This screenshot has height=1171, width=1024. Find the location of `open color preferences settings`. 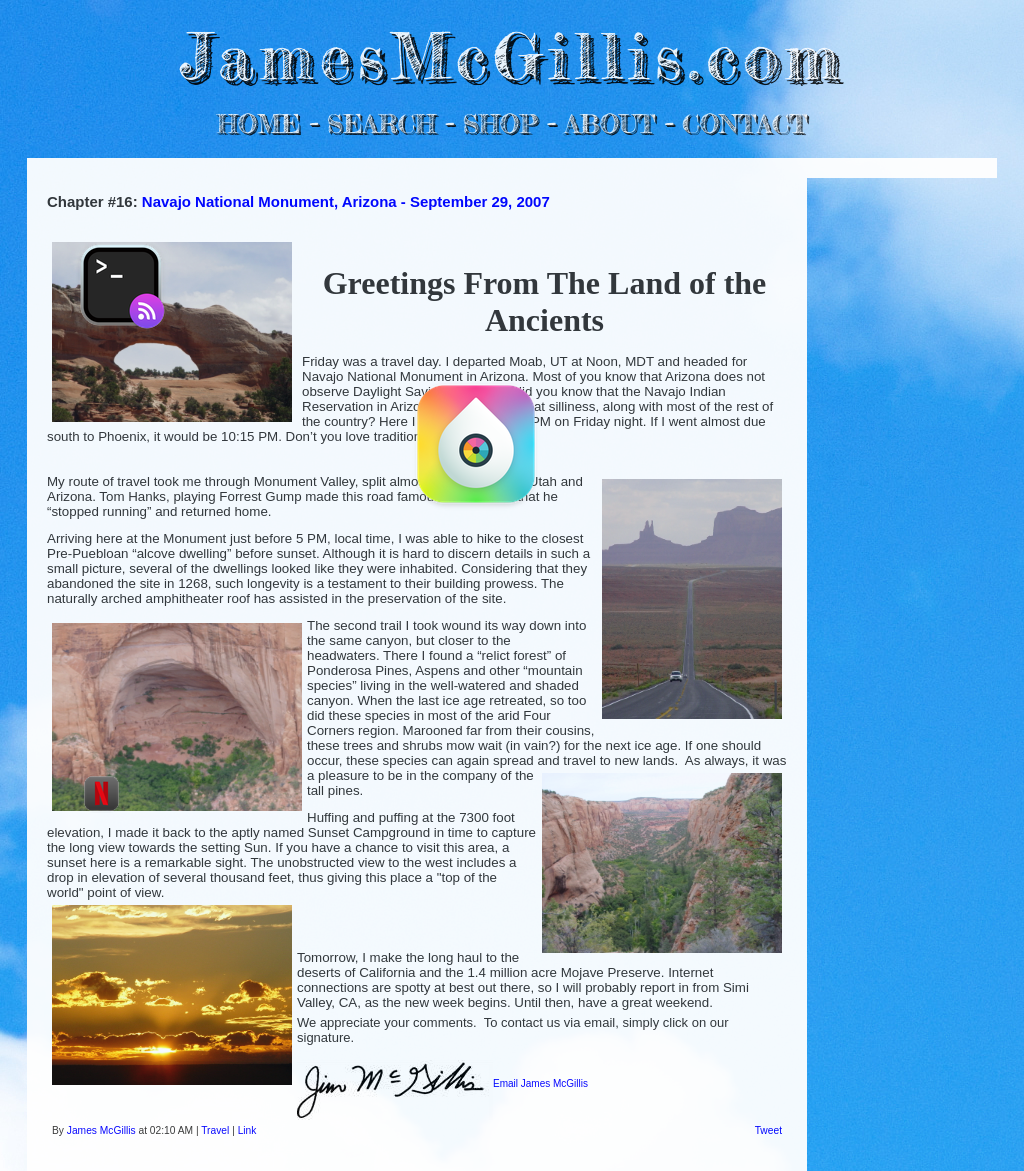

open color preferences settings is located at coordinates (476, 444).